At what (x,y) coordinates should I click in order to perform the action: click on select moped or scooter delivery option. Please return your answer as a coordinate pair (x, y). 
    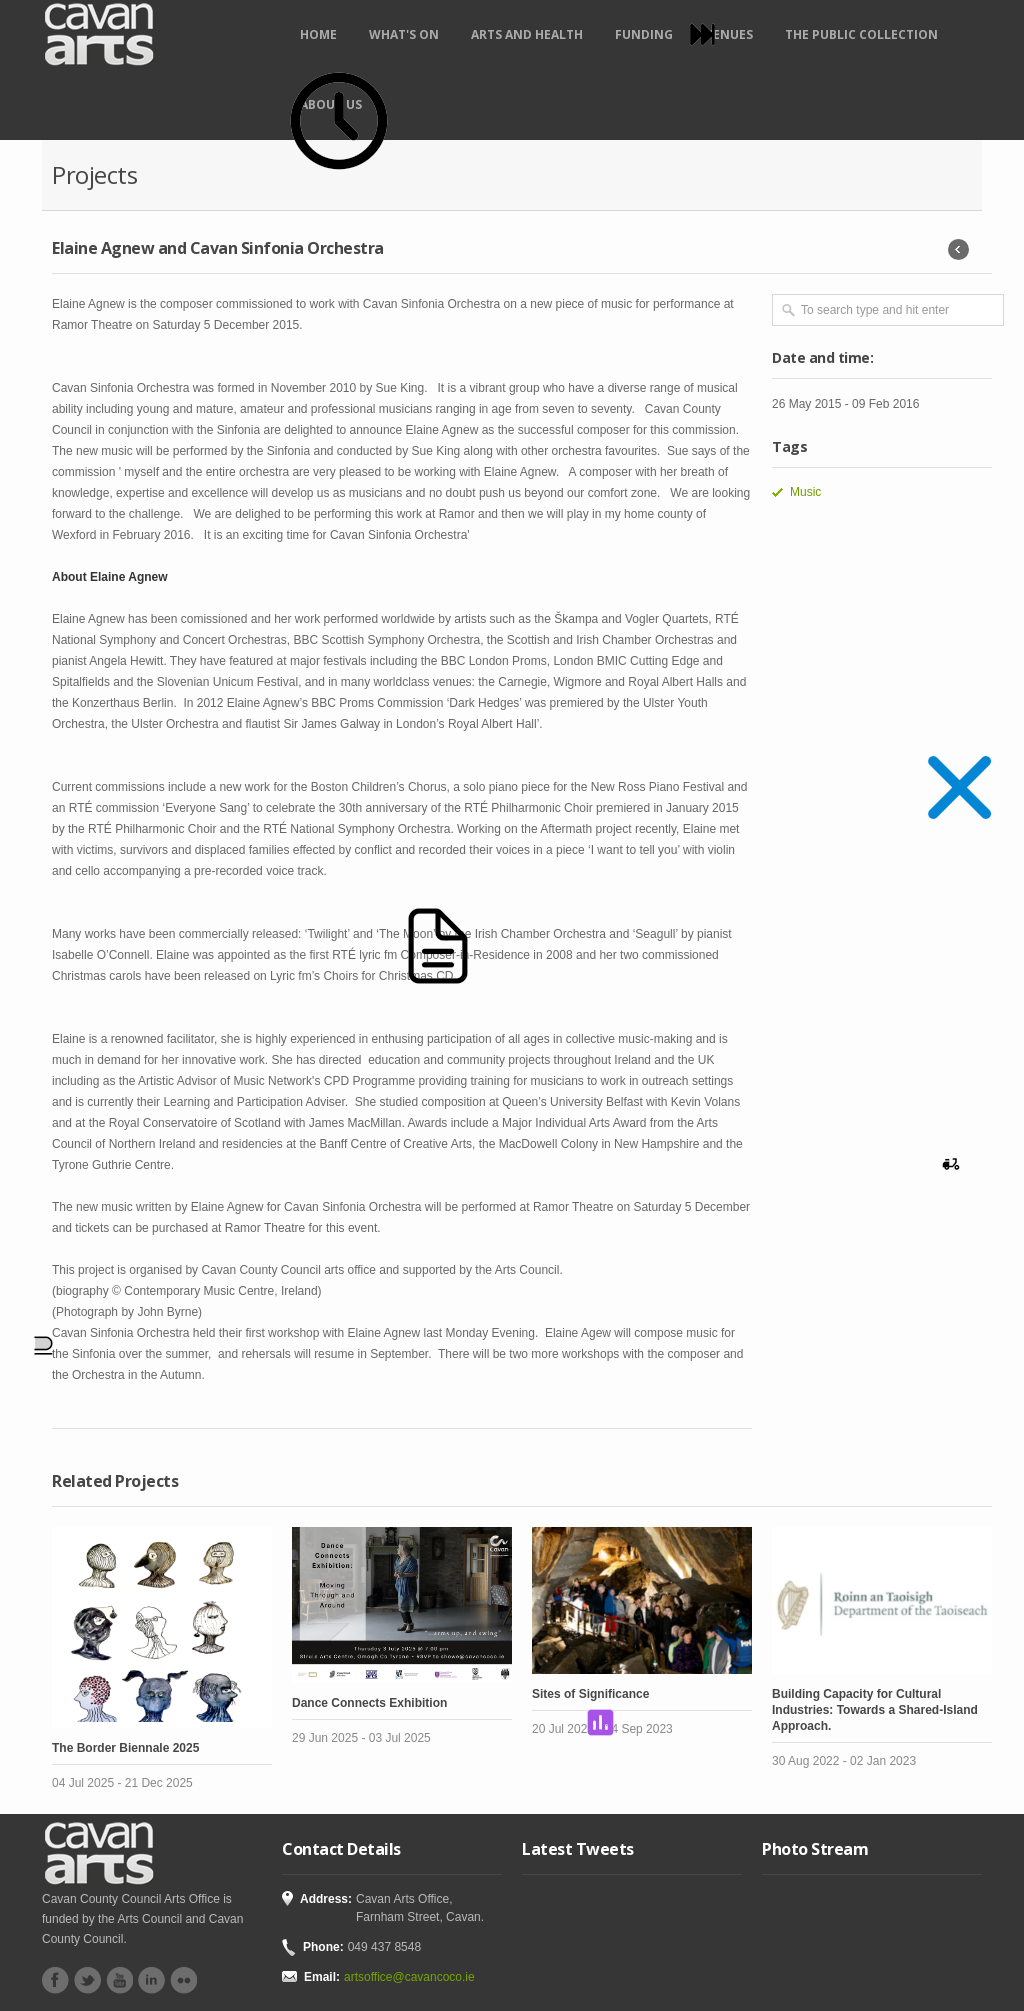
    Looking at the image, I should click on (951, 1164).